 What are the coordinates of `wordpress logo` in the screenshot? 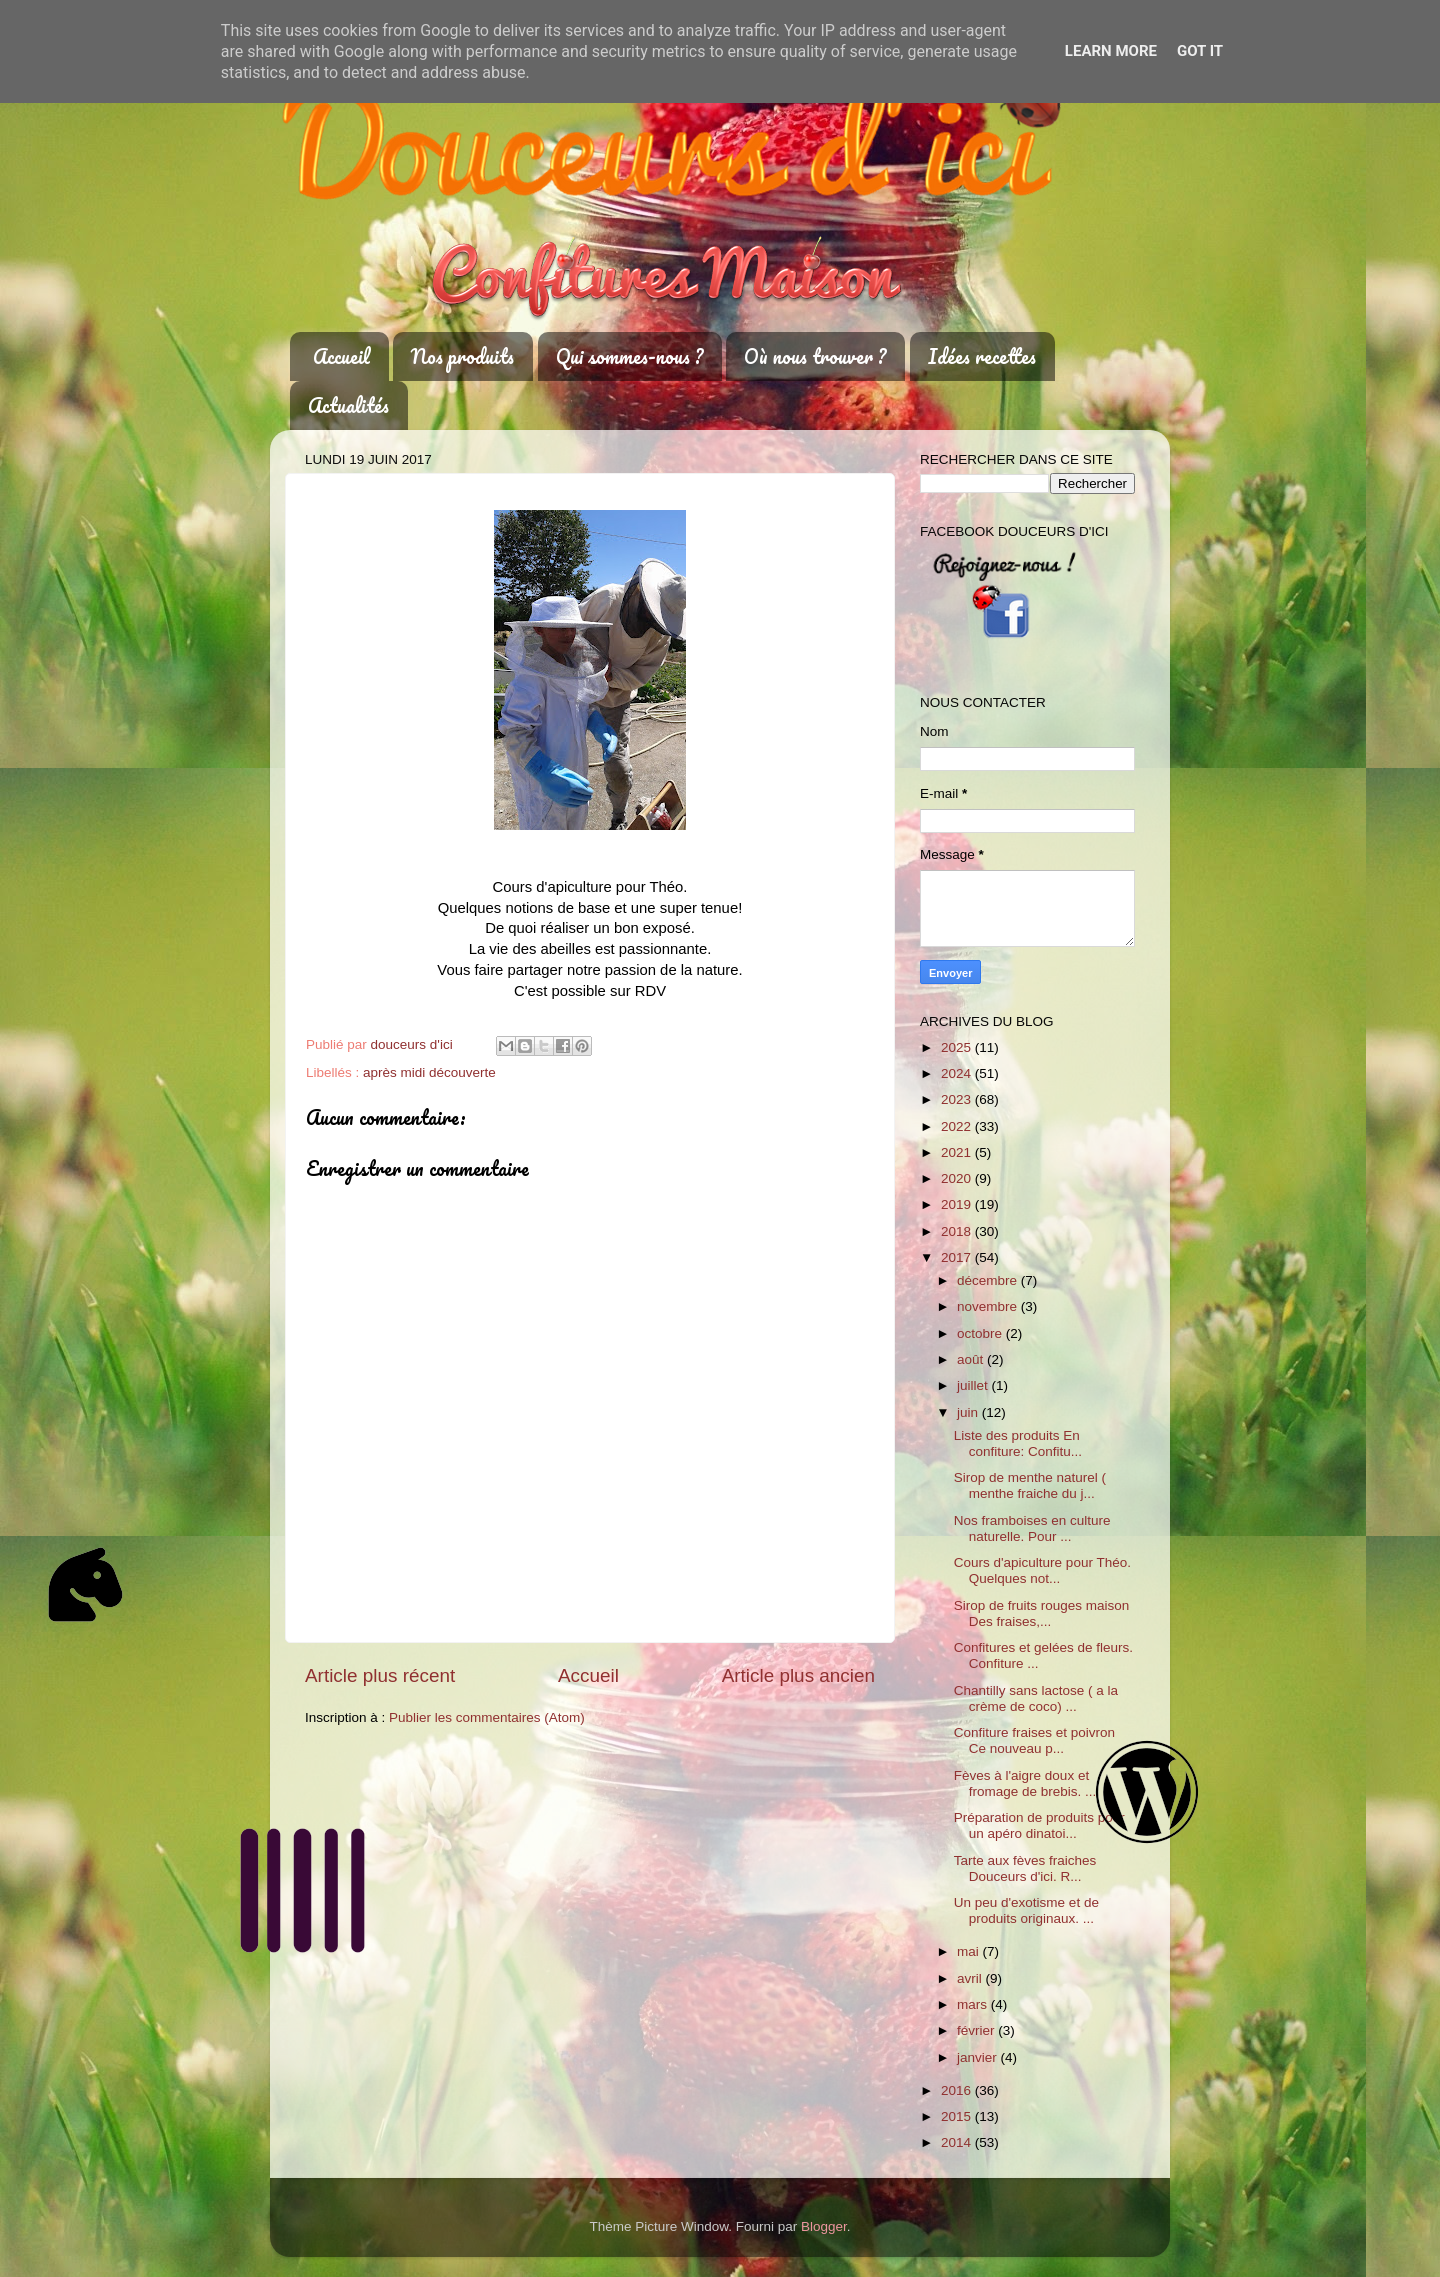 It's located at (1147, 1792).